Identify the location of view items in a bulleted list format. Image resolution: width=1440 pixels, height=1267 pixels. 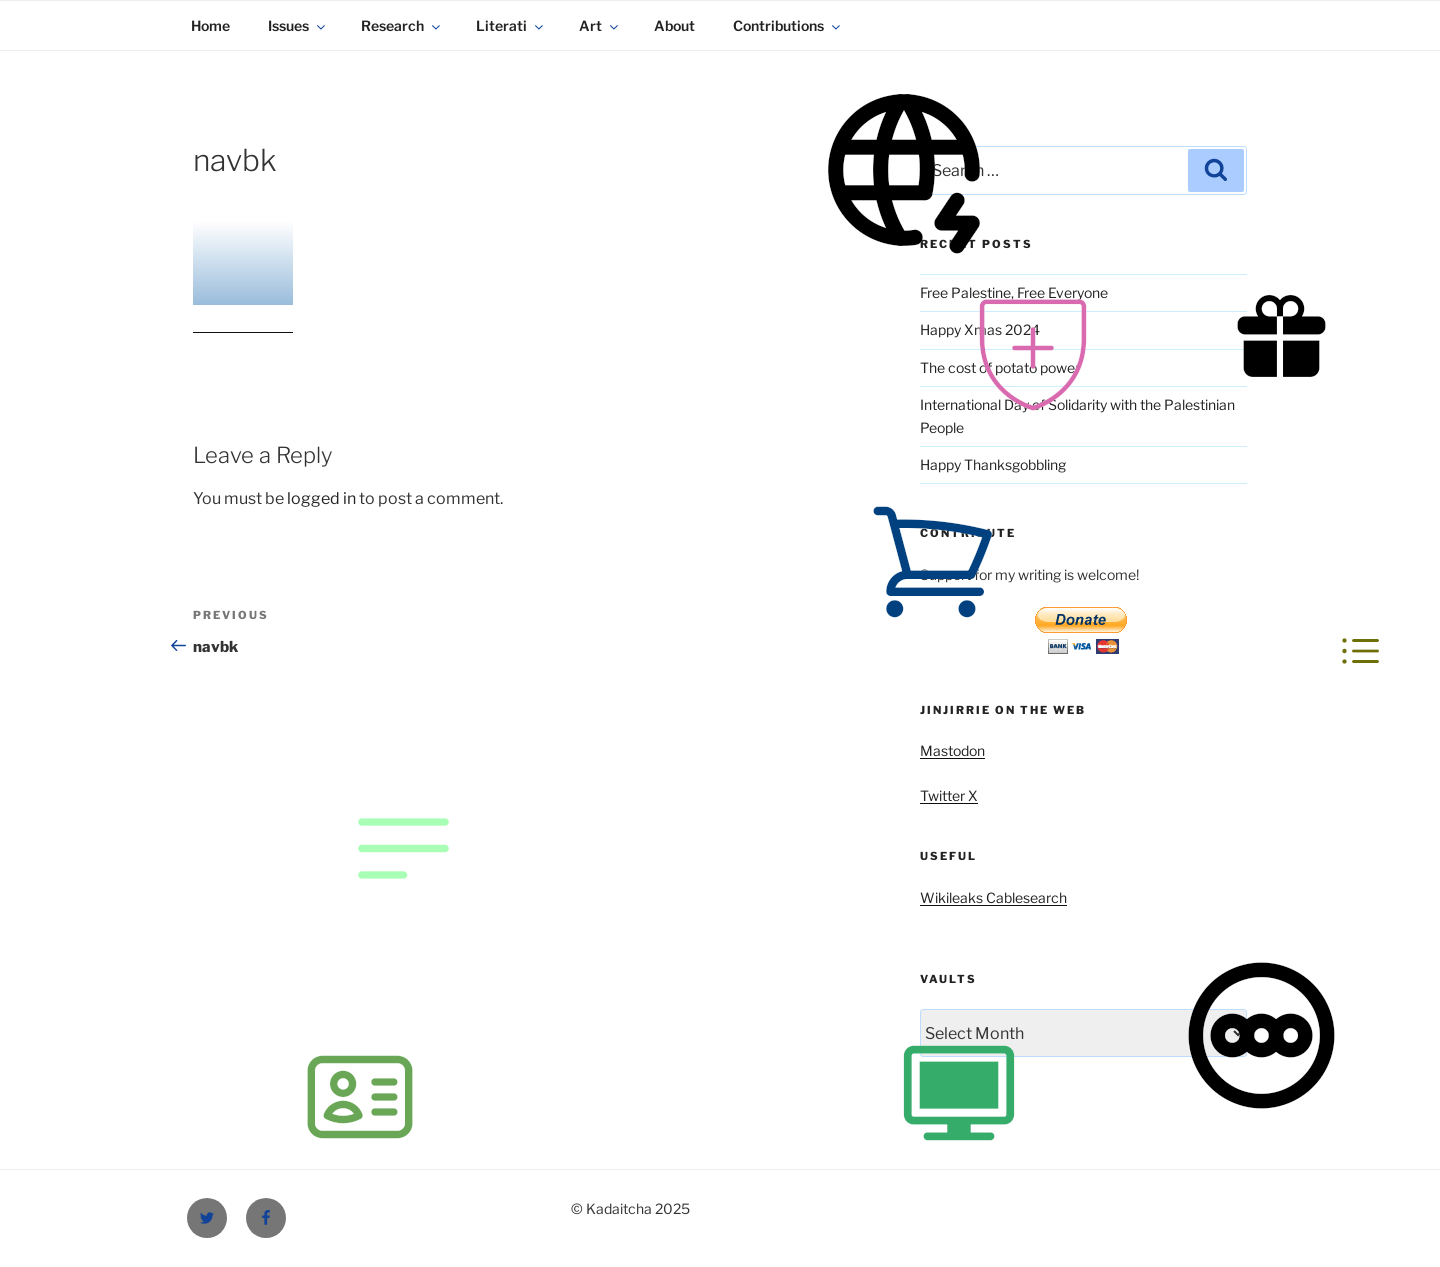
(1361, 651).